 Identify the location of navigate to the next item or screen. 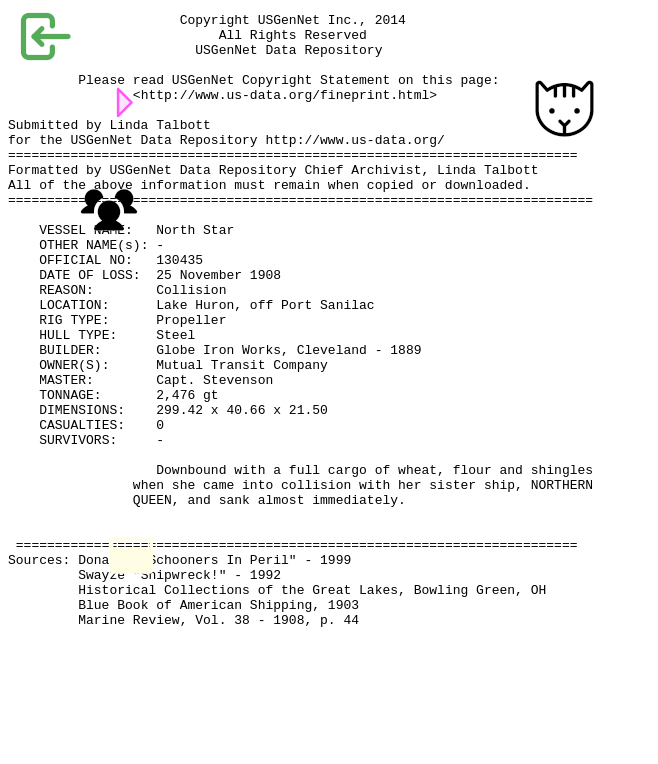
(123, 102).